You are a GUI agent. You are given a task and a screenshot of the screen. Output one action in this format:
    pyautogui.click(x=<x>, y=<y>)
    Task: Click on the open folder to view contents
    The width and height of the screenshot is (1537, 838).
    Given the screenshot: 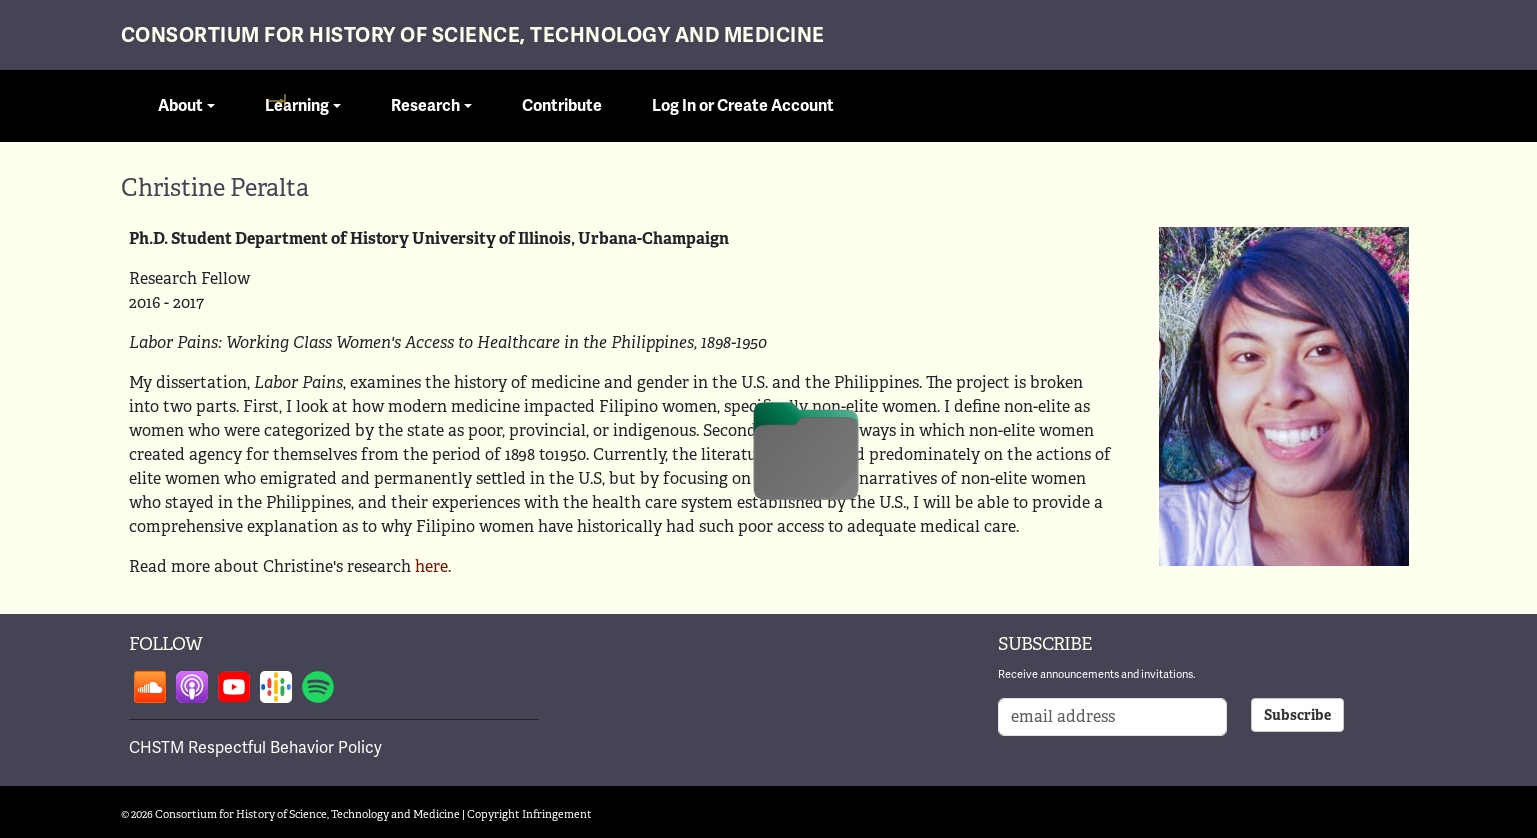 What is the action you would take?
    pyautogui.click(x=806, y=451)
    